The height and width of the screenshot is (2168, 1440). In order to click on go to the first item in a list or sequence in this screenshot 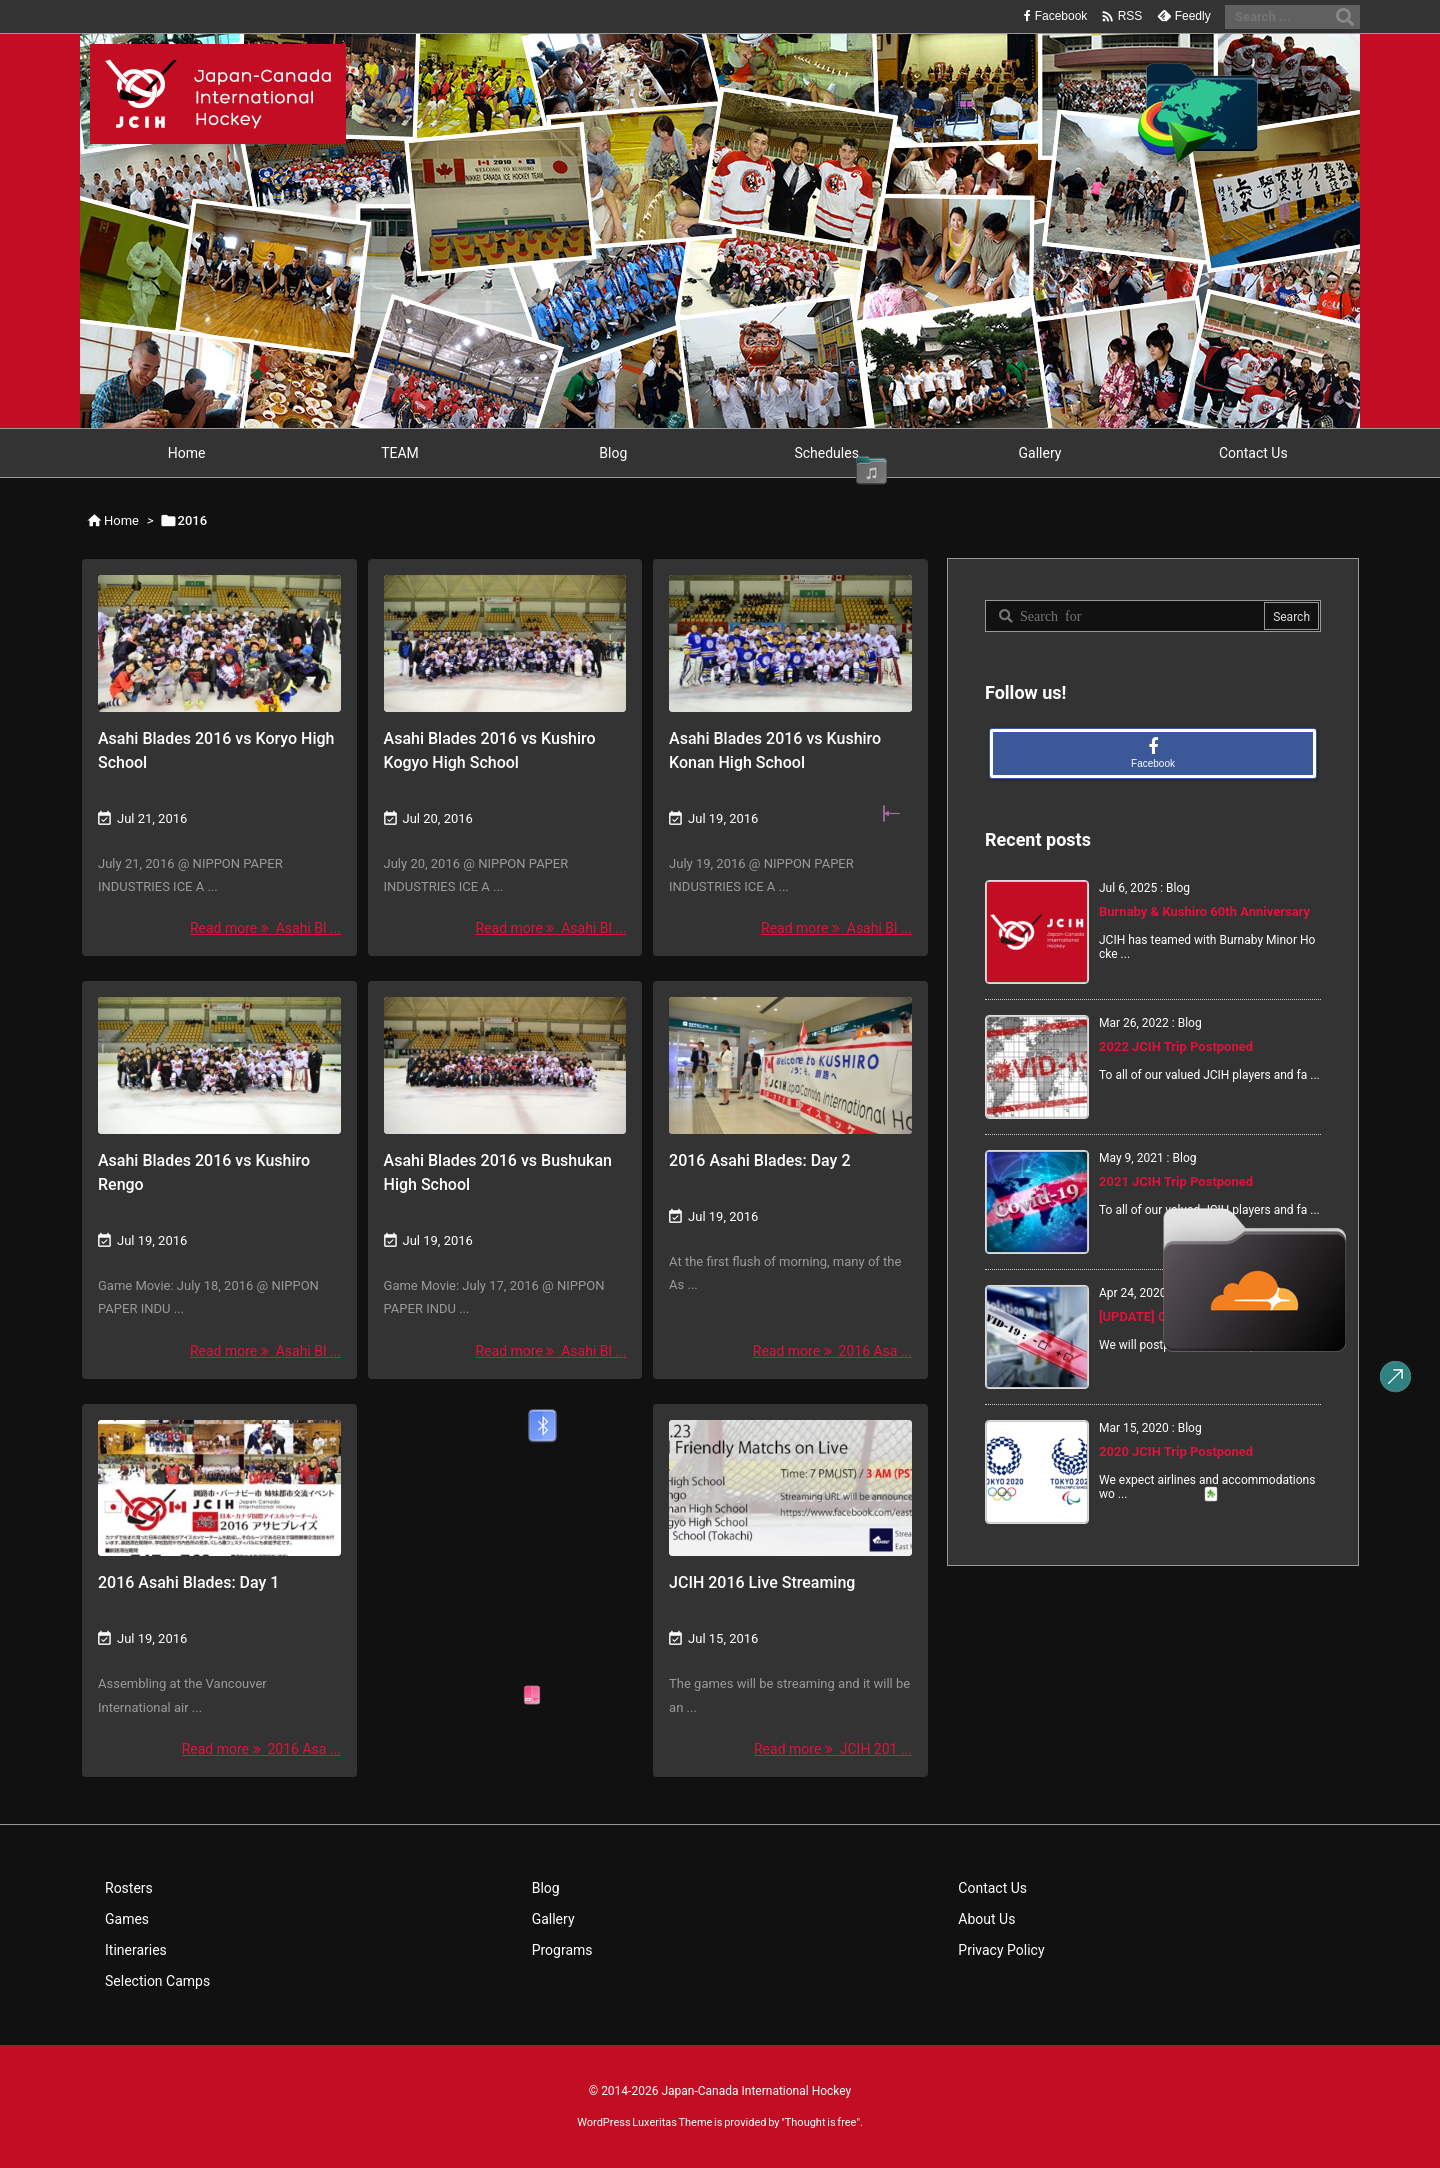, I will do `click(891, 813)`.